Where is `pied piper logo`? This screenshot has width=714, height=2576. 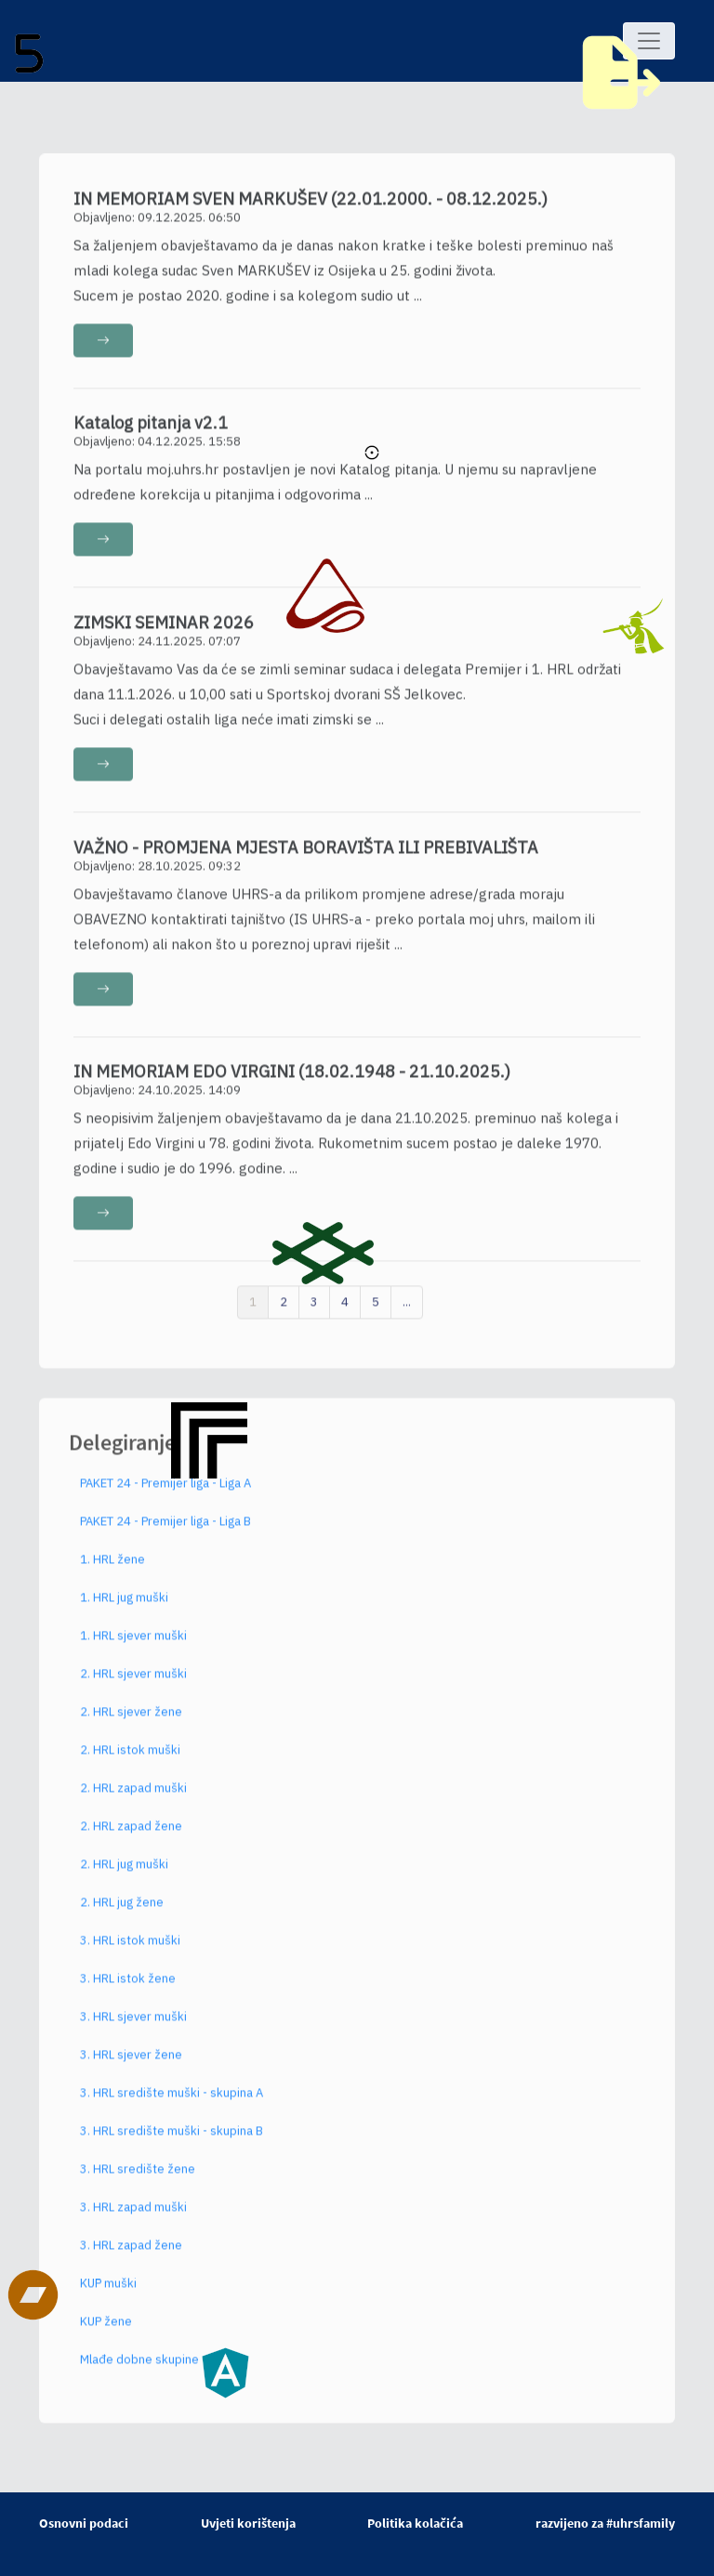 pied piper logo is located at coordinates (633, 625).